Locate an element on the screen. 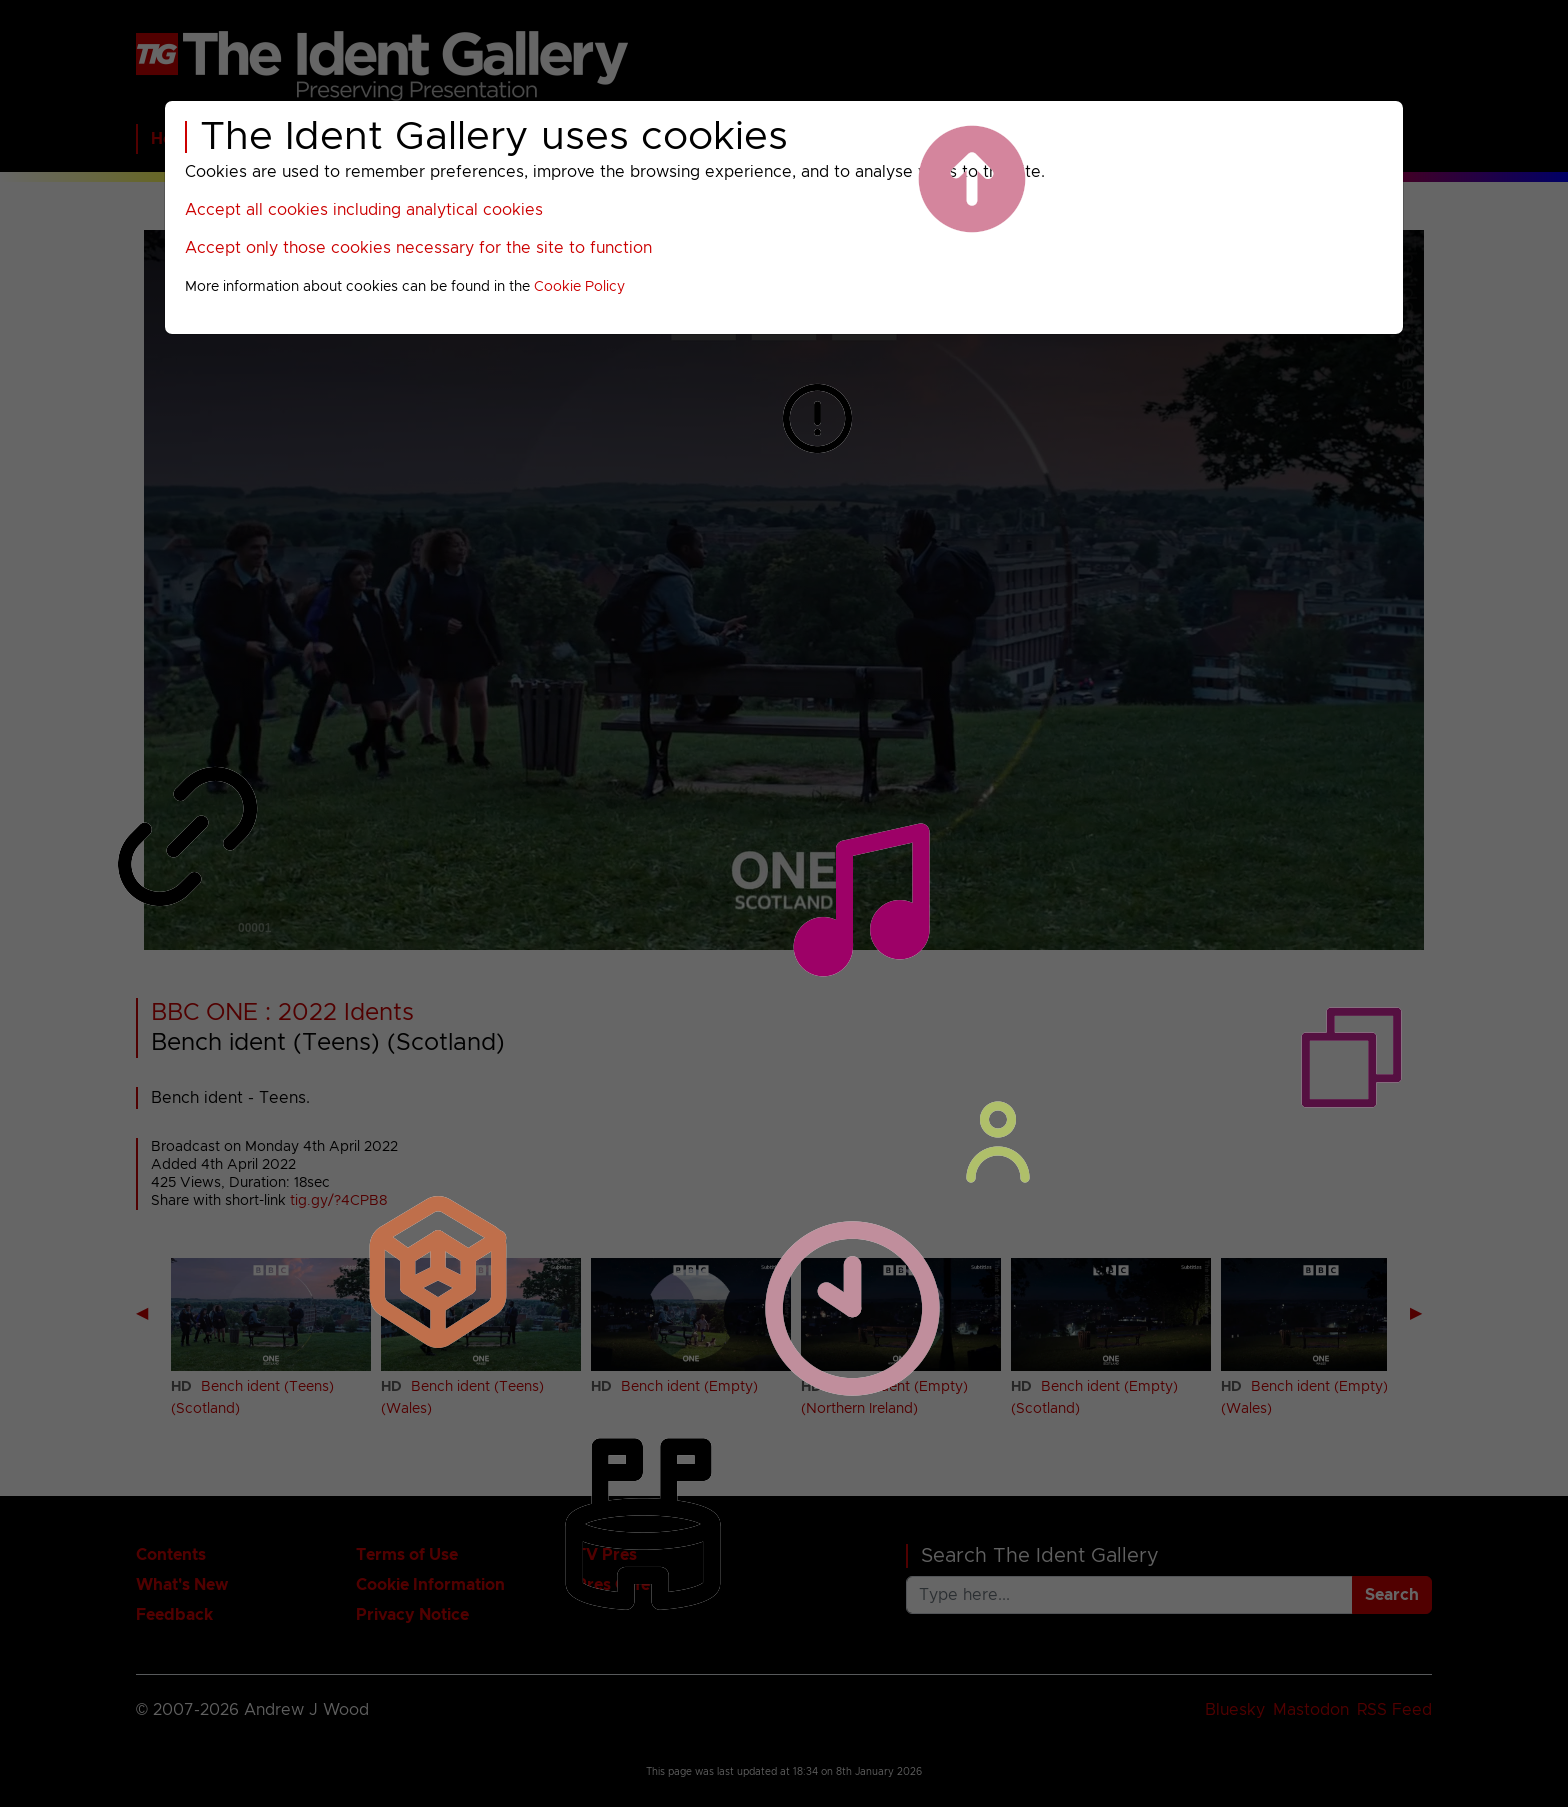  copy to clipboard is located at coordinates (1351, 1057).